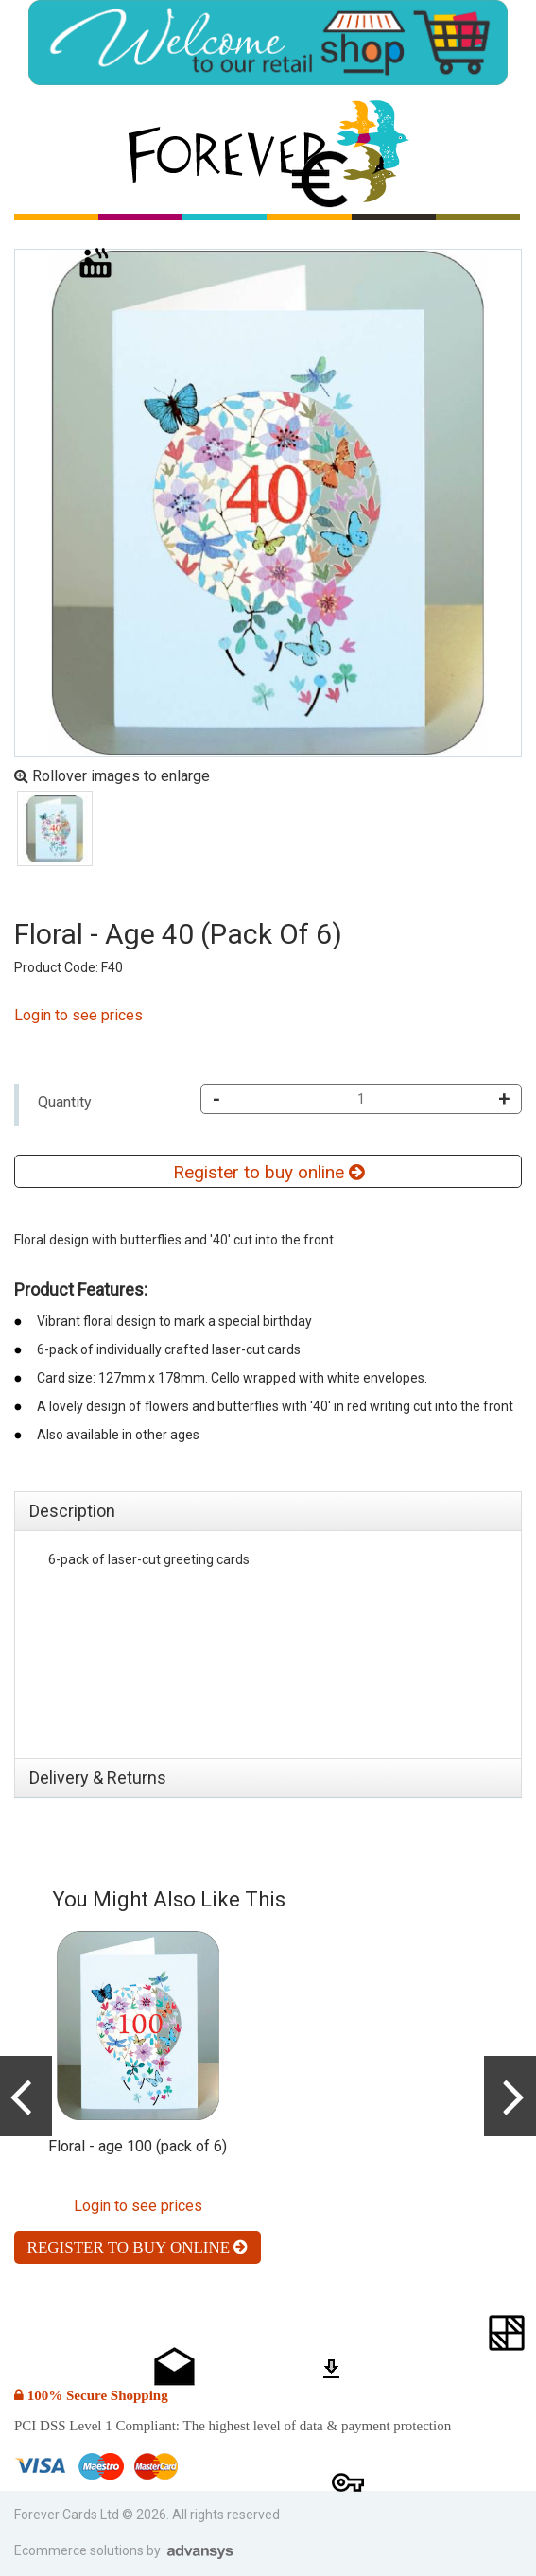 This screenshot has height=2576, width=536. What do you see at coordinates (320, 179) in the screenshot?
I see `view prices in euros` at bounding box center [320, 179].